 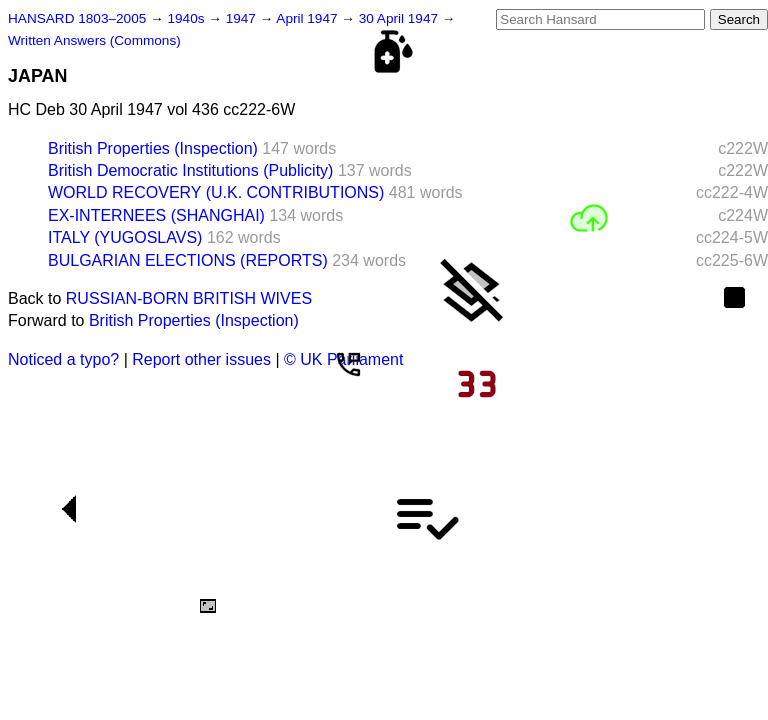 What do you see at coordinates (391, 51) in the screenshot?
I see `access hand sanitizer station information` at bounding box center [391, 51].